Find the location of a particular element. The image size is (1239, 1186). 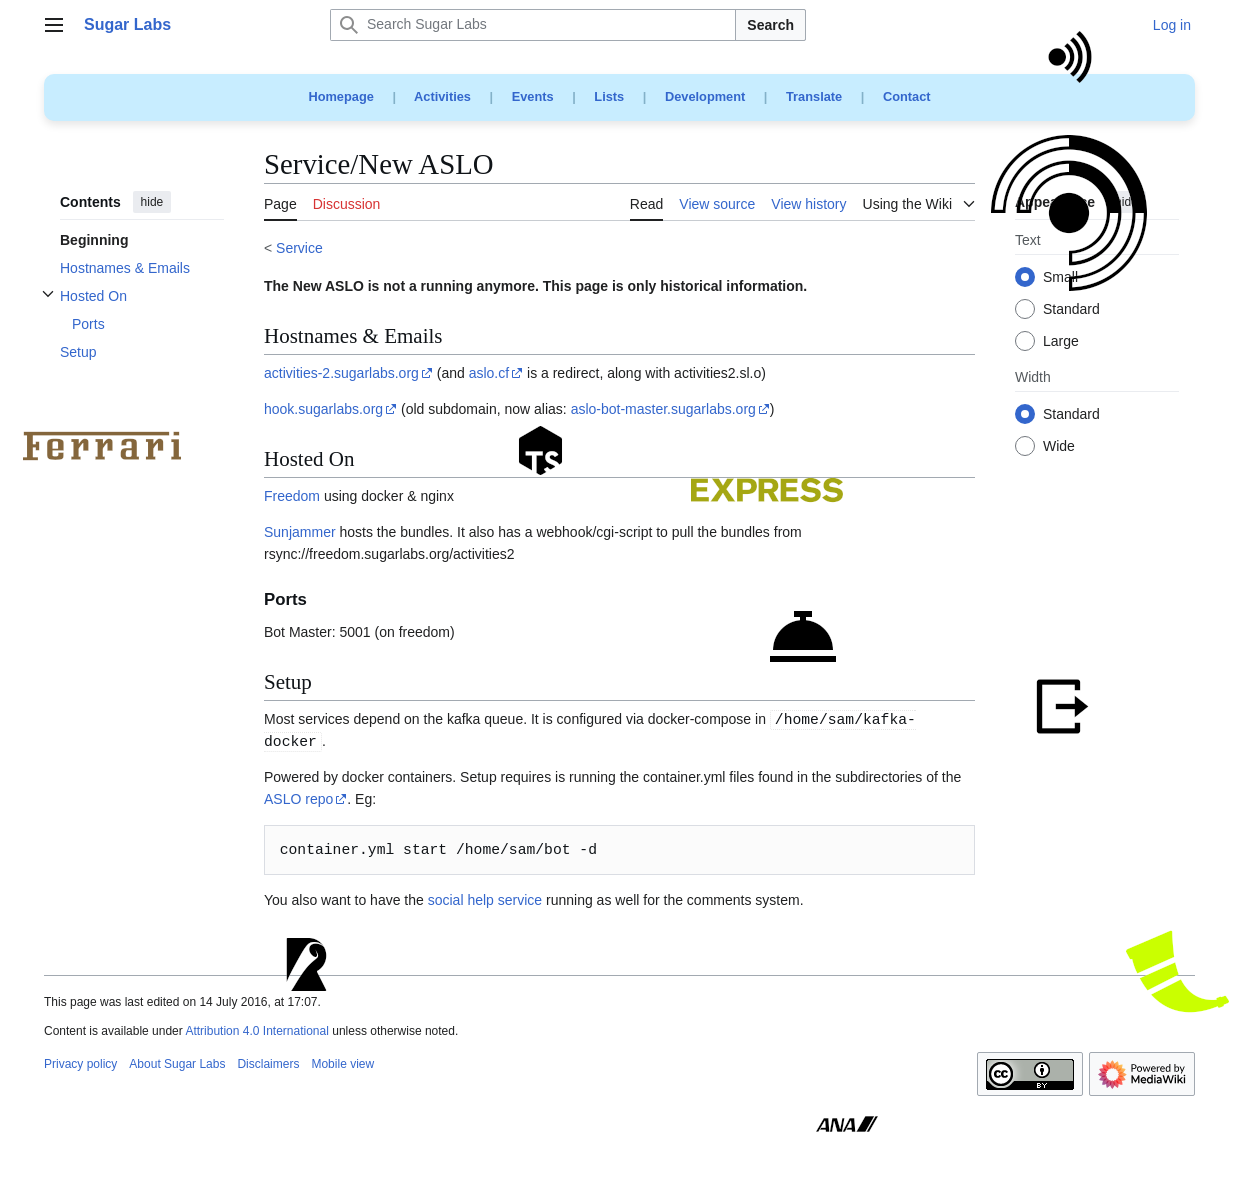

visit the Express clothing retailer website is located at coordinates (767, 490).